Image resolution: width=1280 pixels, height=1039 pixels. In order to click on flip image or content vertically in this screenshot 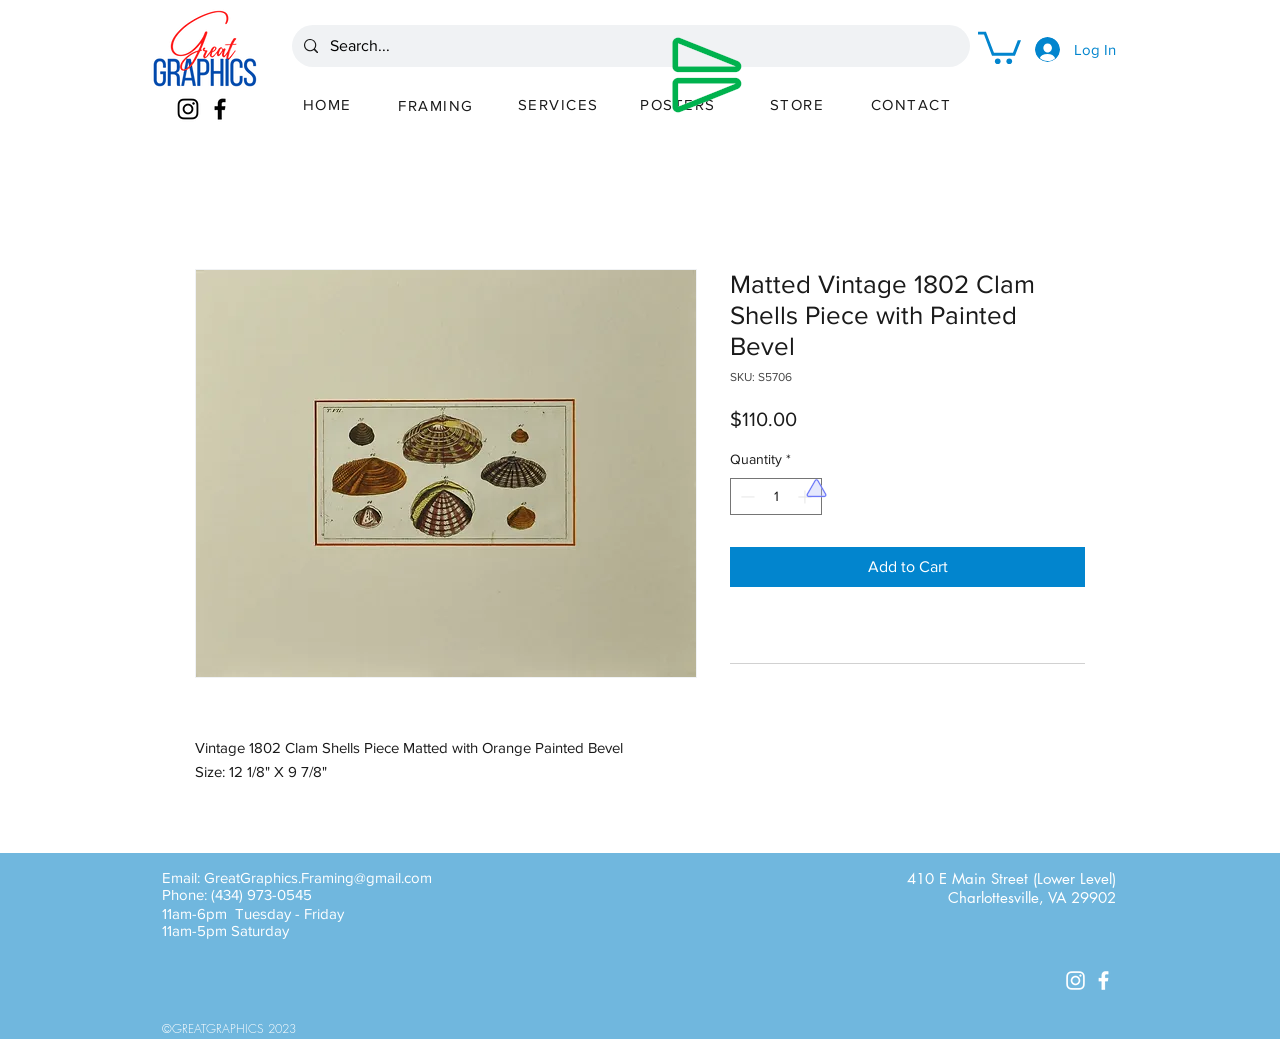, I will do `click(704, 75)`.